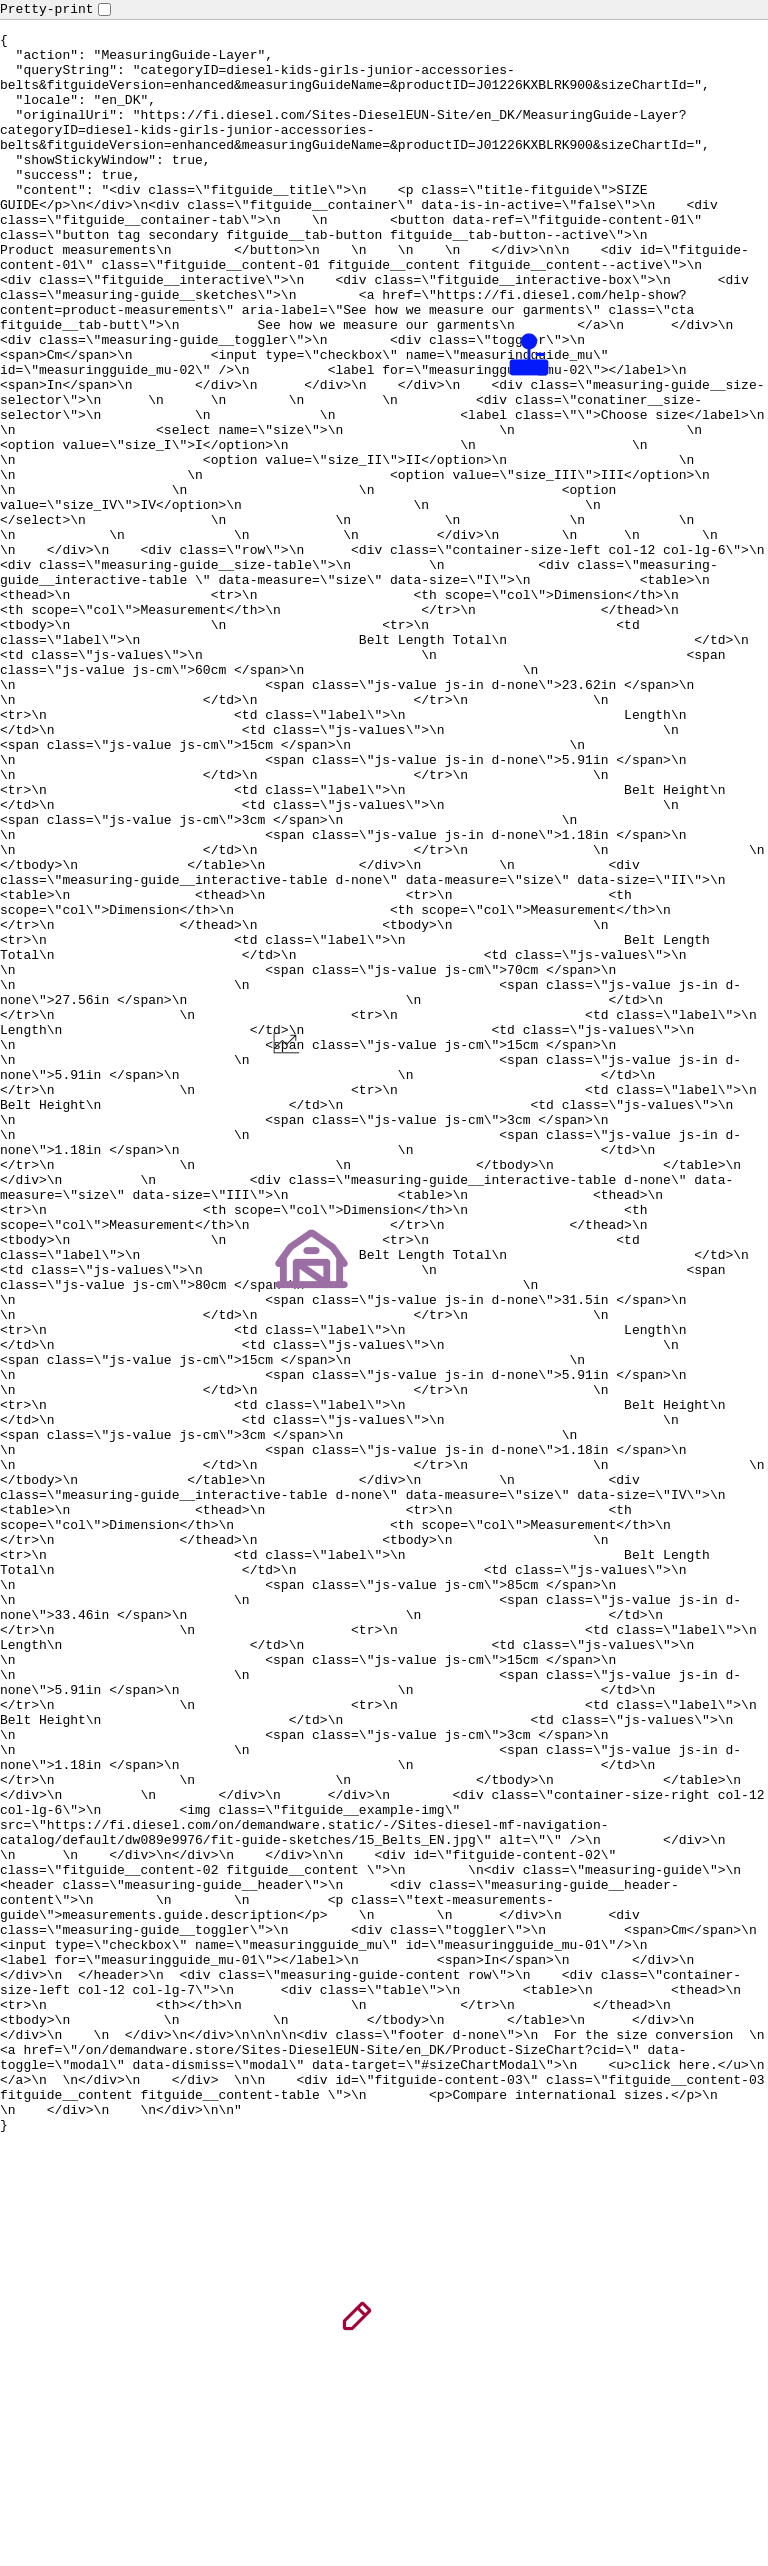 The image size is (768, 2566). I want to click on access farm or agricultural settings, so click(311, 1263).